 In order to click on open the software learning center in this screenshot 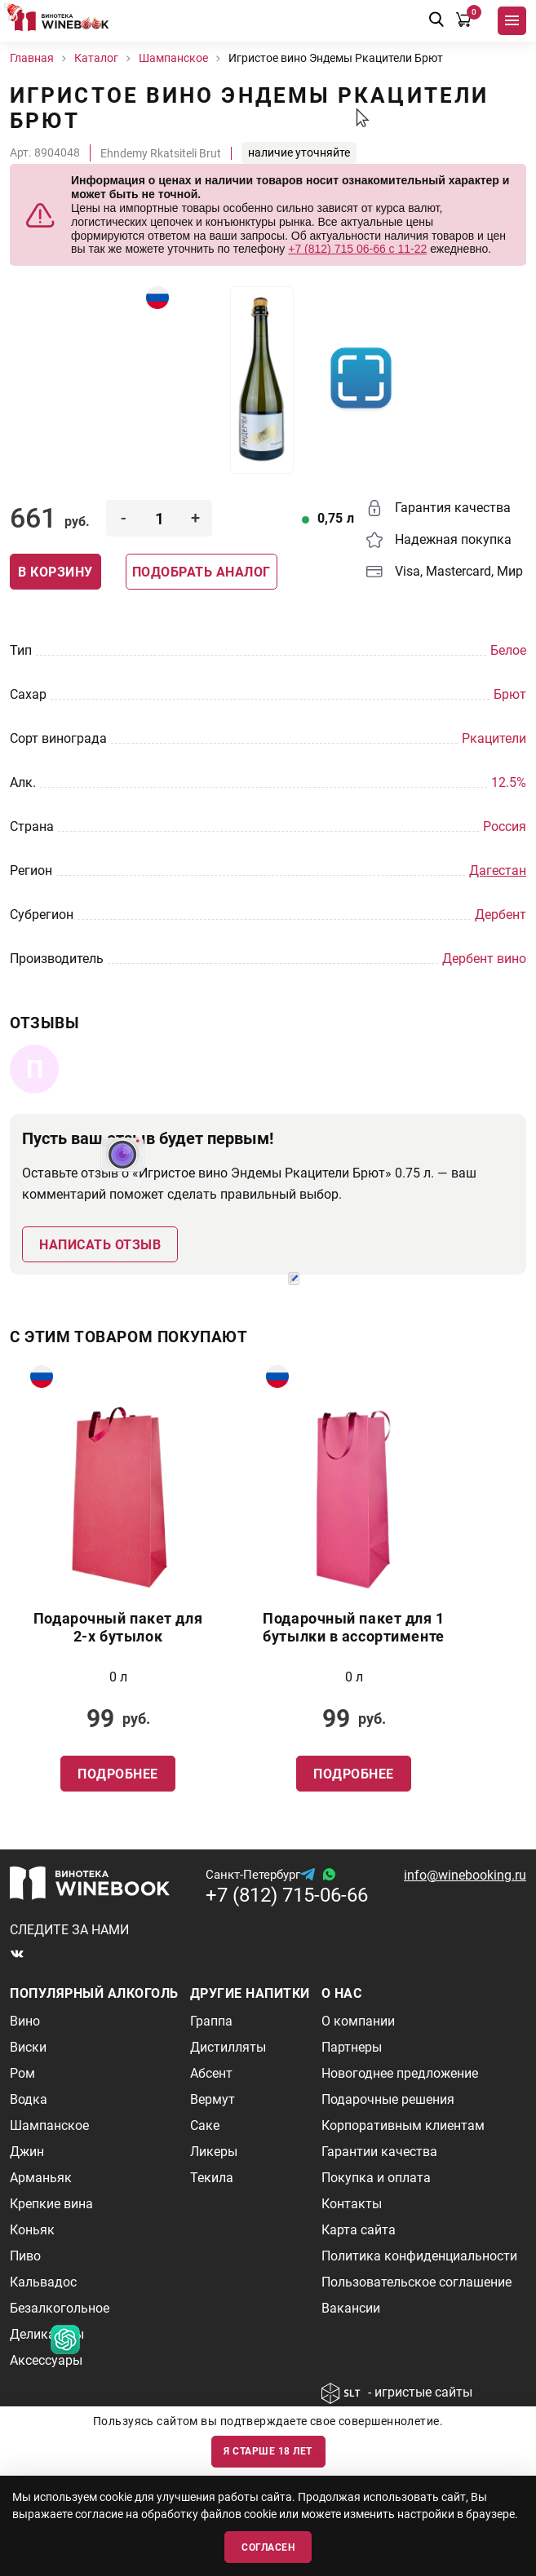, I will do `click(294, 1279)`.